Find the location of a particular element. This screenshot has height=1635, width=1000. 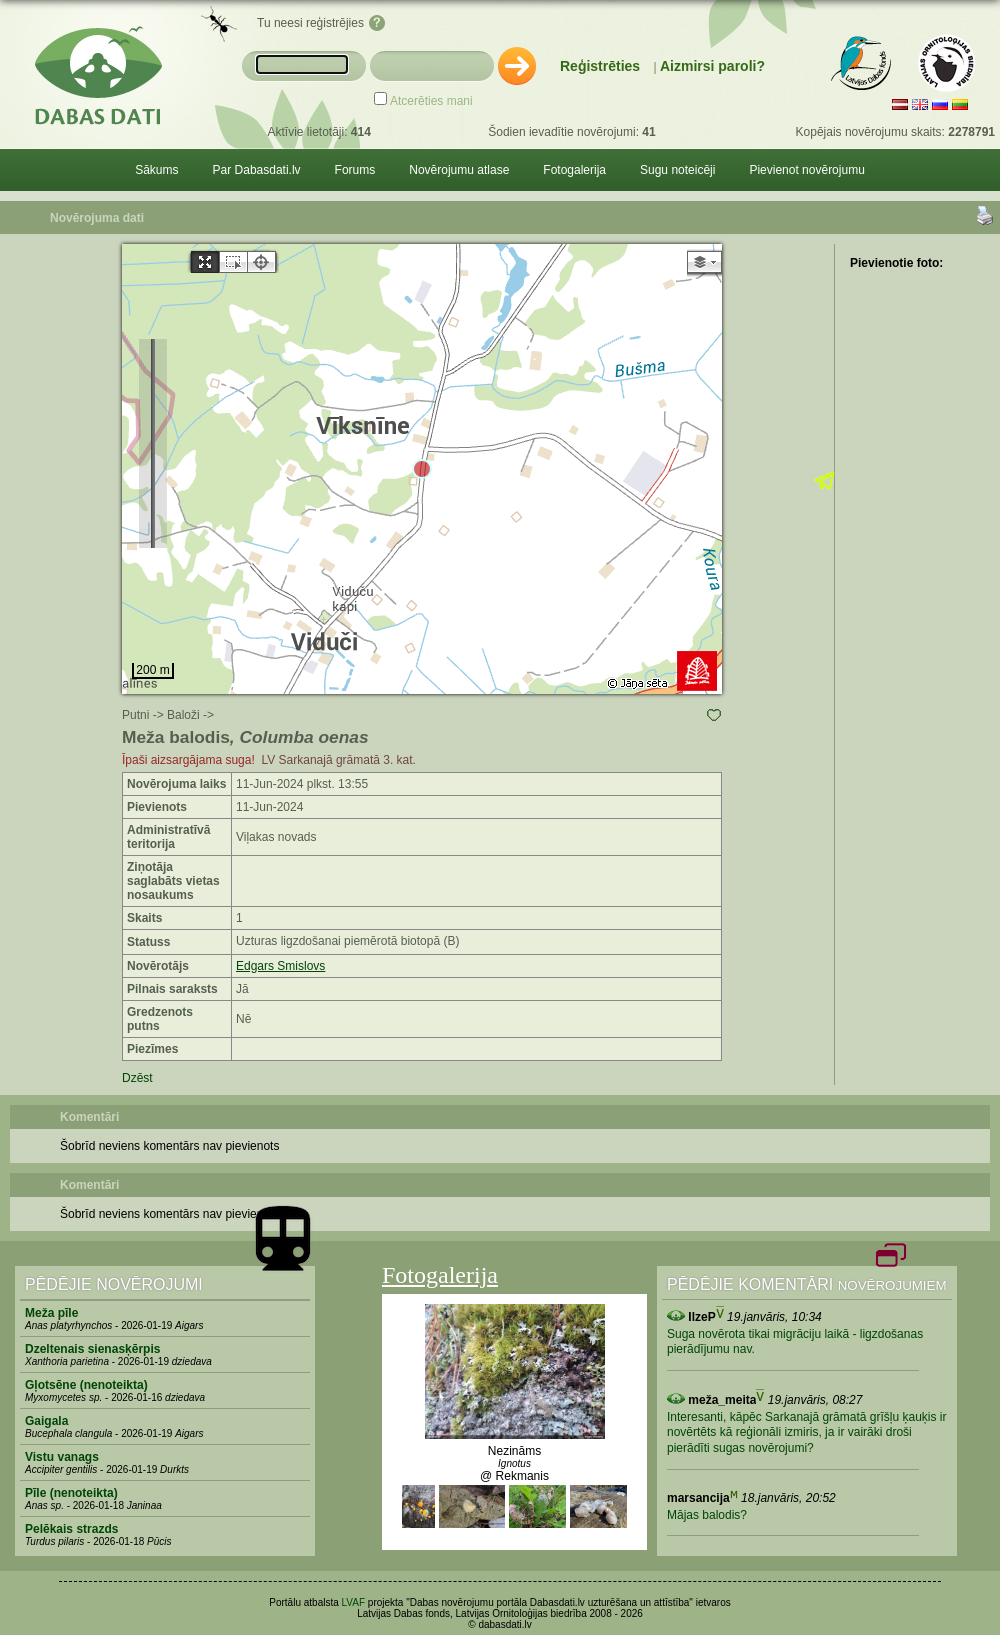

get subway or metro directions is located at coordinates (283, 1240).